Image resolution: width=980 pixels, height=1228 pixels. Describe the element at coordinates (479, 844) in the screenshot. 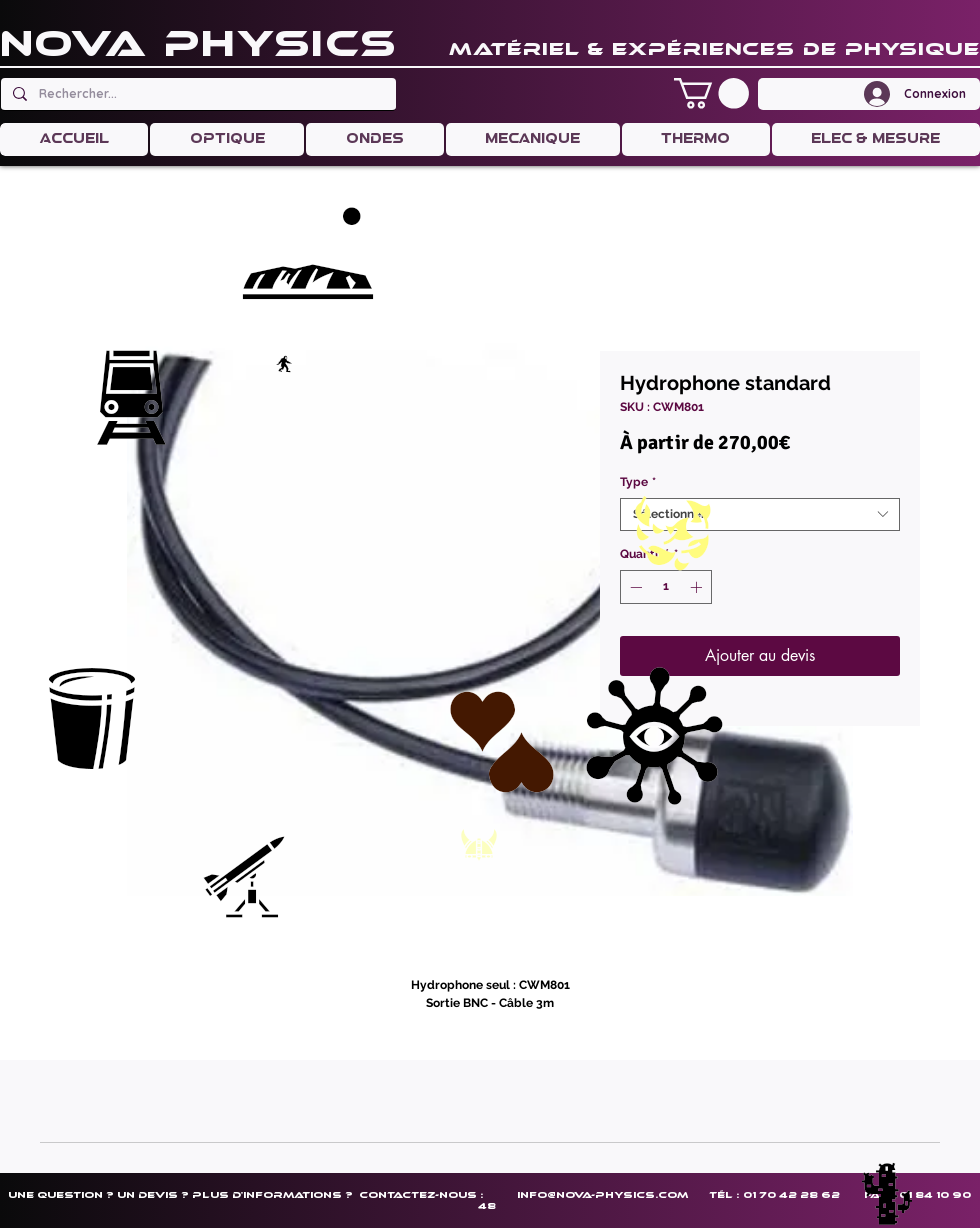

I see `select viking or norse character class` at that location.